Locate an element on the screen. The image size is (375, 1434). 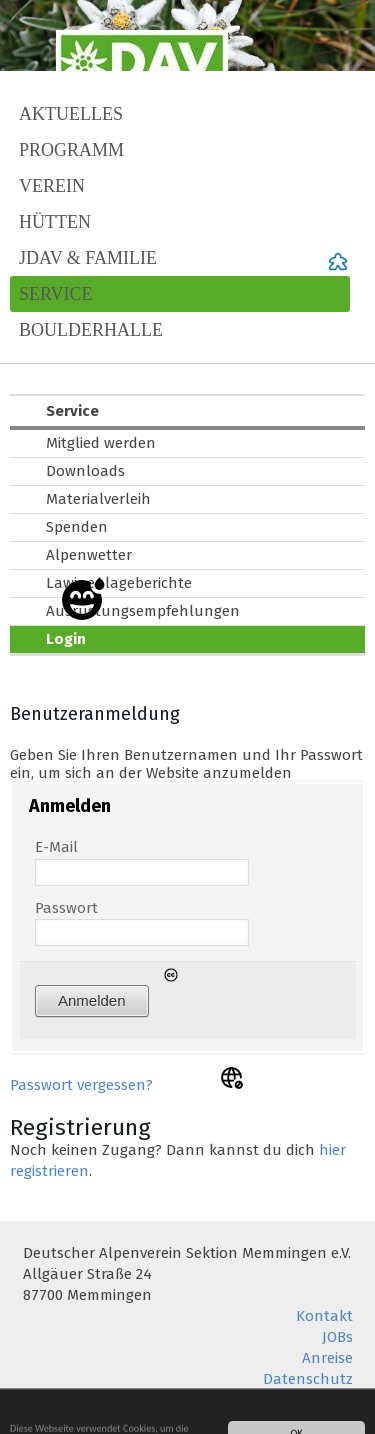
indicates content is licensed under creative commons is located at coordinates (171, 975).